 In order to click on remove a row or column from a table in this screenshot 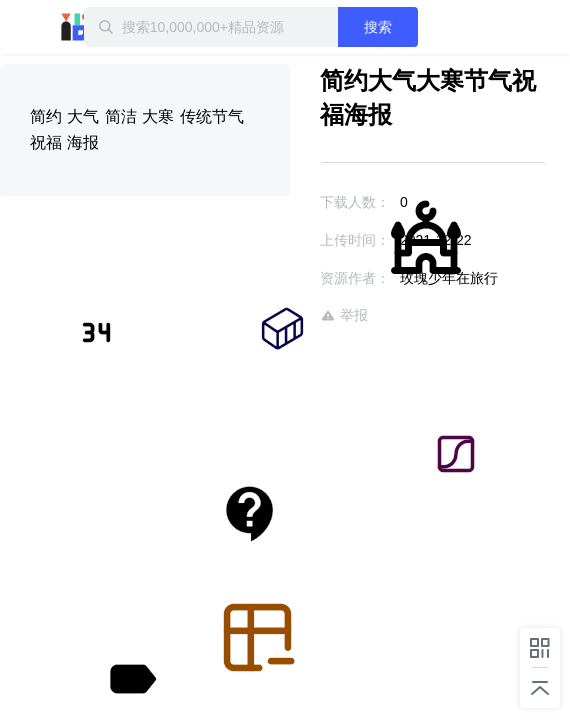, I will do `click(257, 637)`.